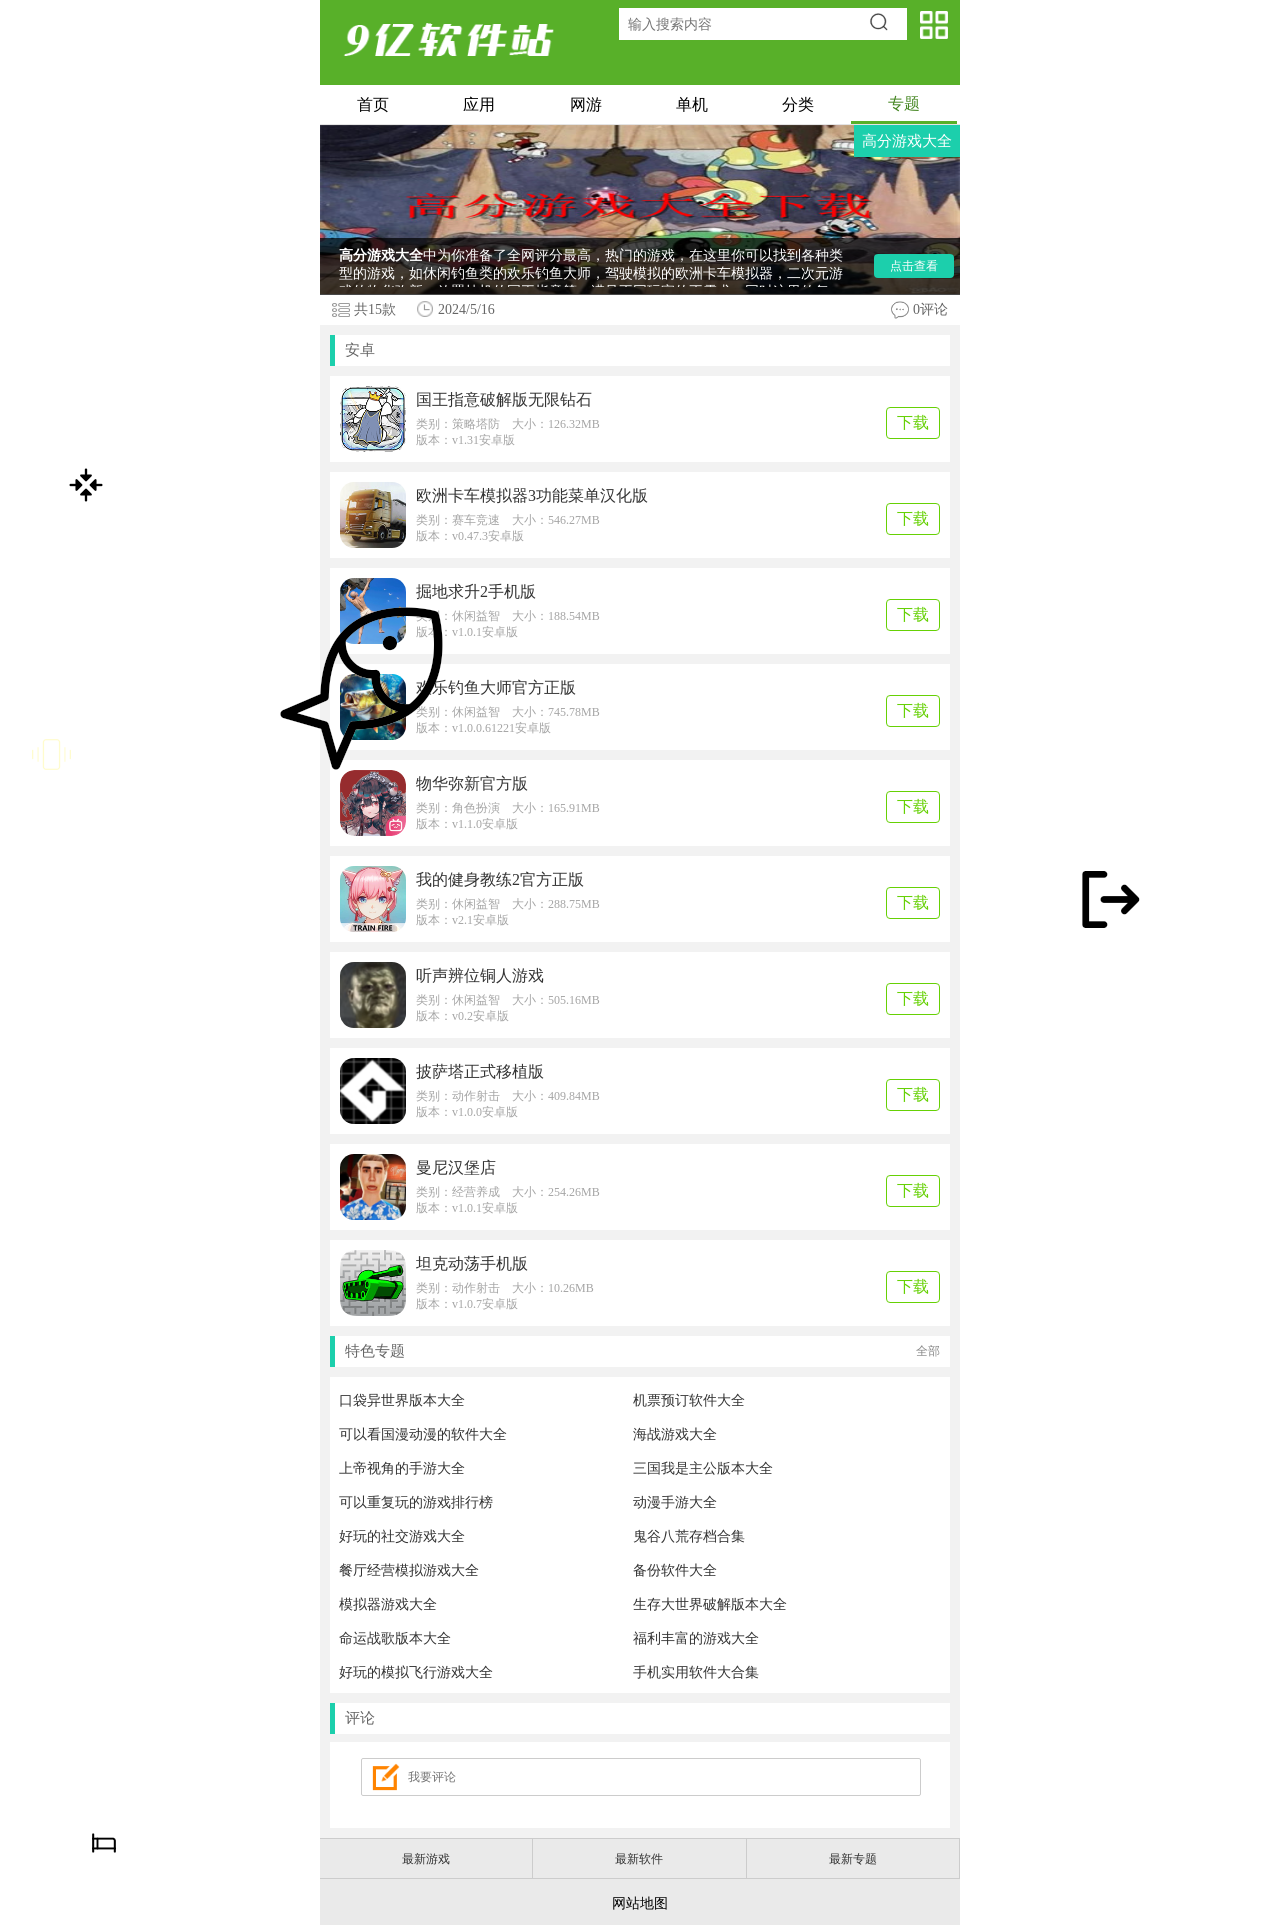 The height and width of the screenshot is (1925, 1280). What do you see at coordinates (1108, 899) in the screenshot?
I see `sign out of your account` at bounding box center [1108, 899].